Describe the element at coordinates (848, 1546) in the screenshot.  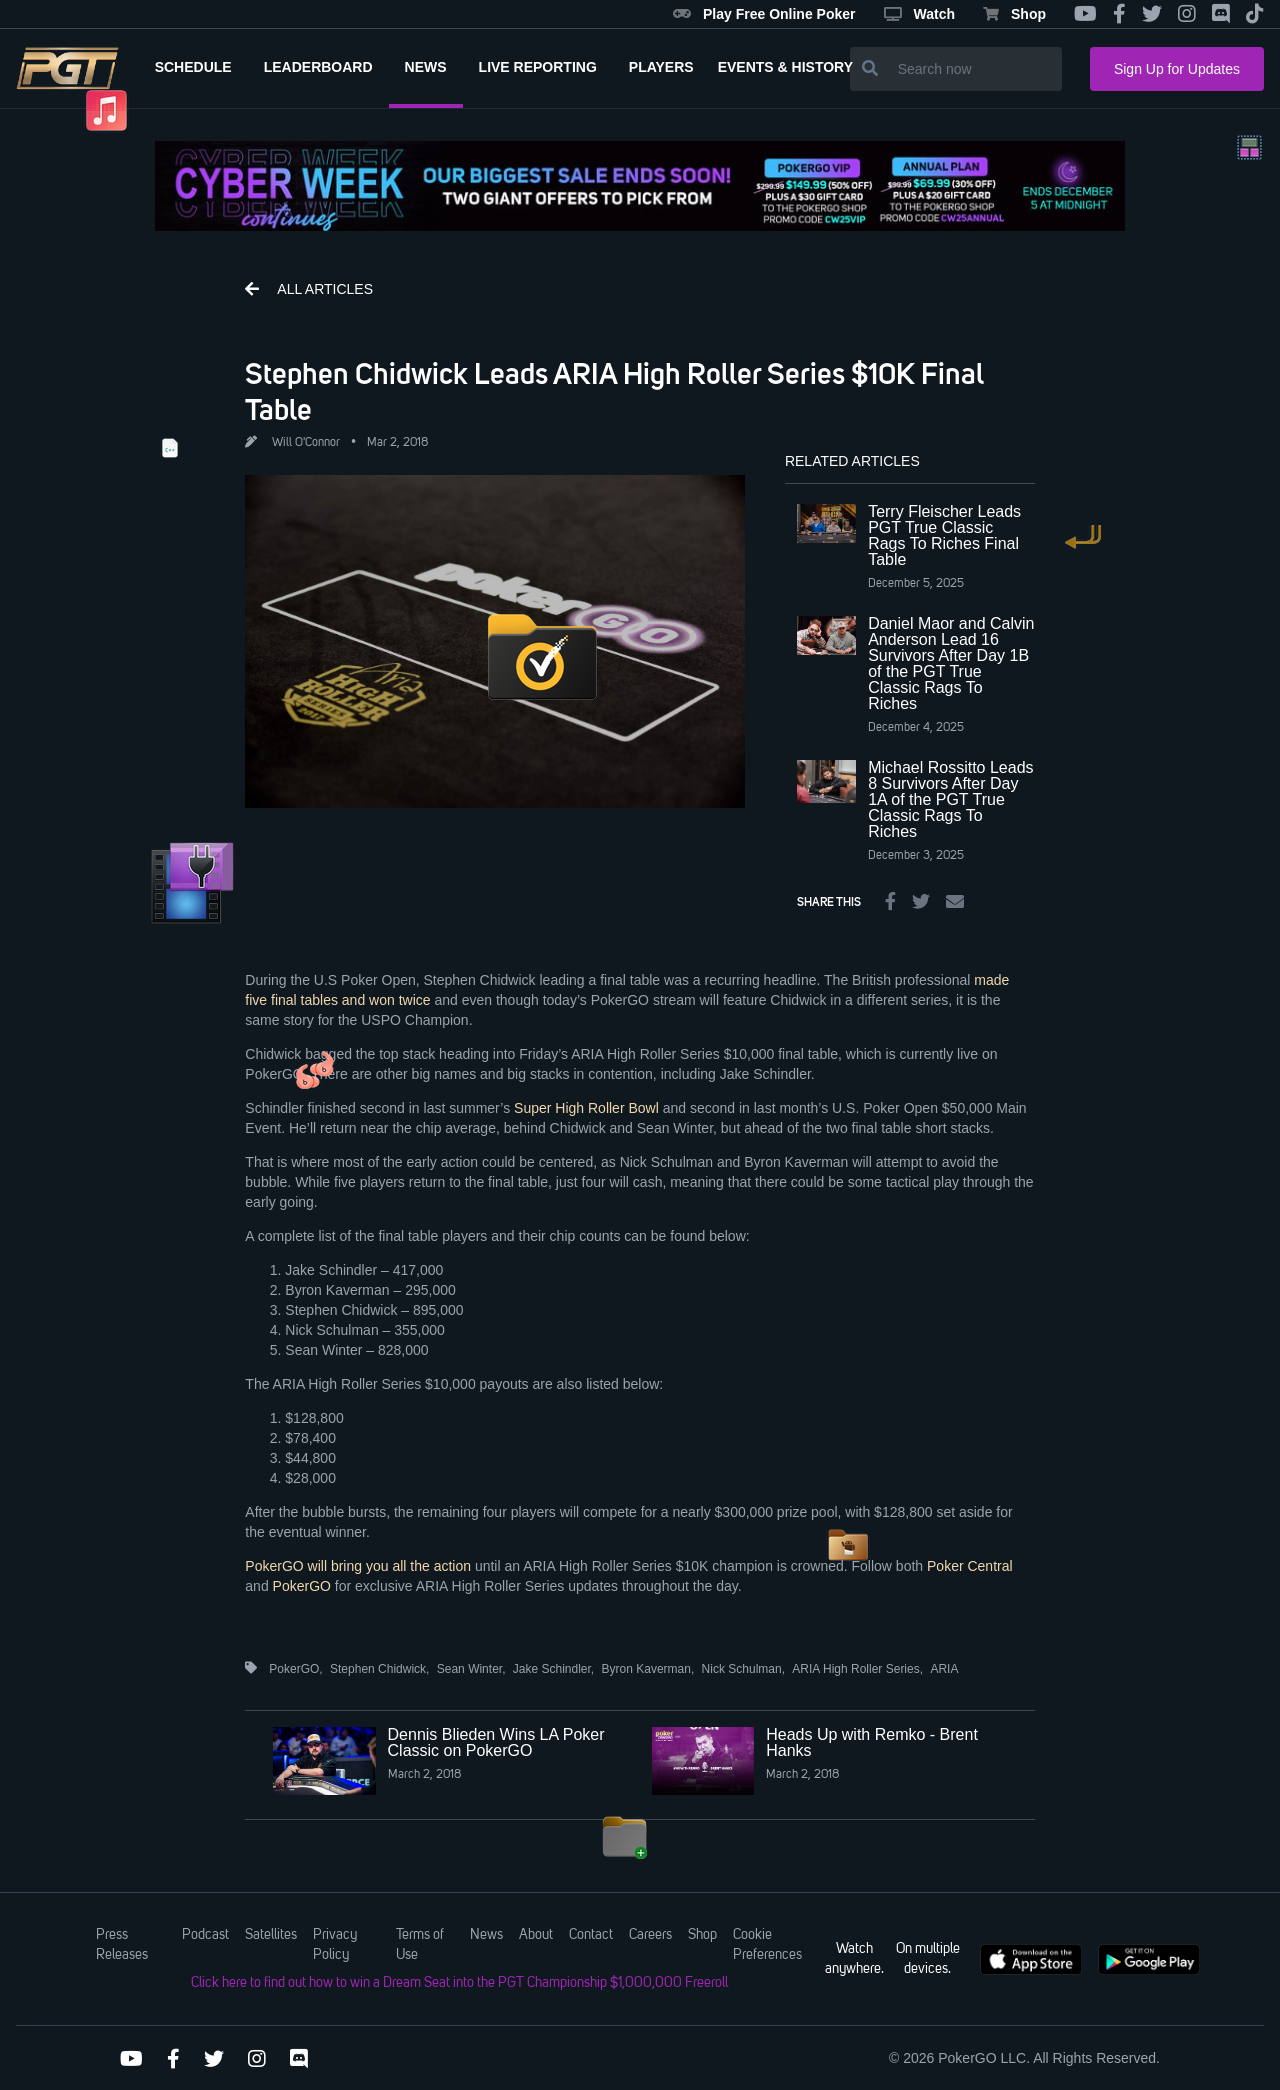
I see `folder containing android ice cream sandwich system files` at that location.